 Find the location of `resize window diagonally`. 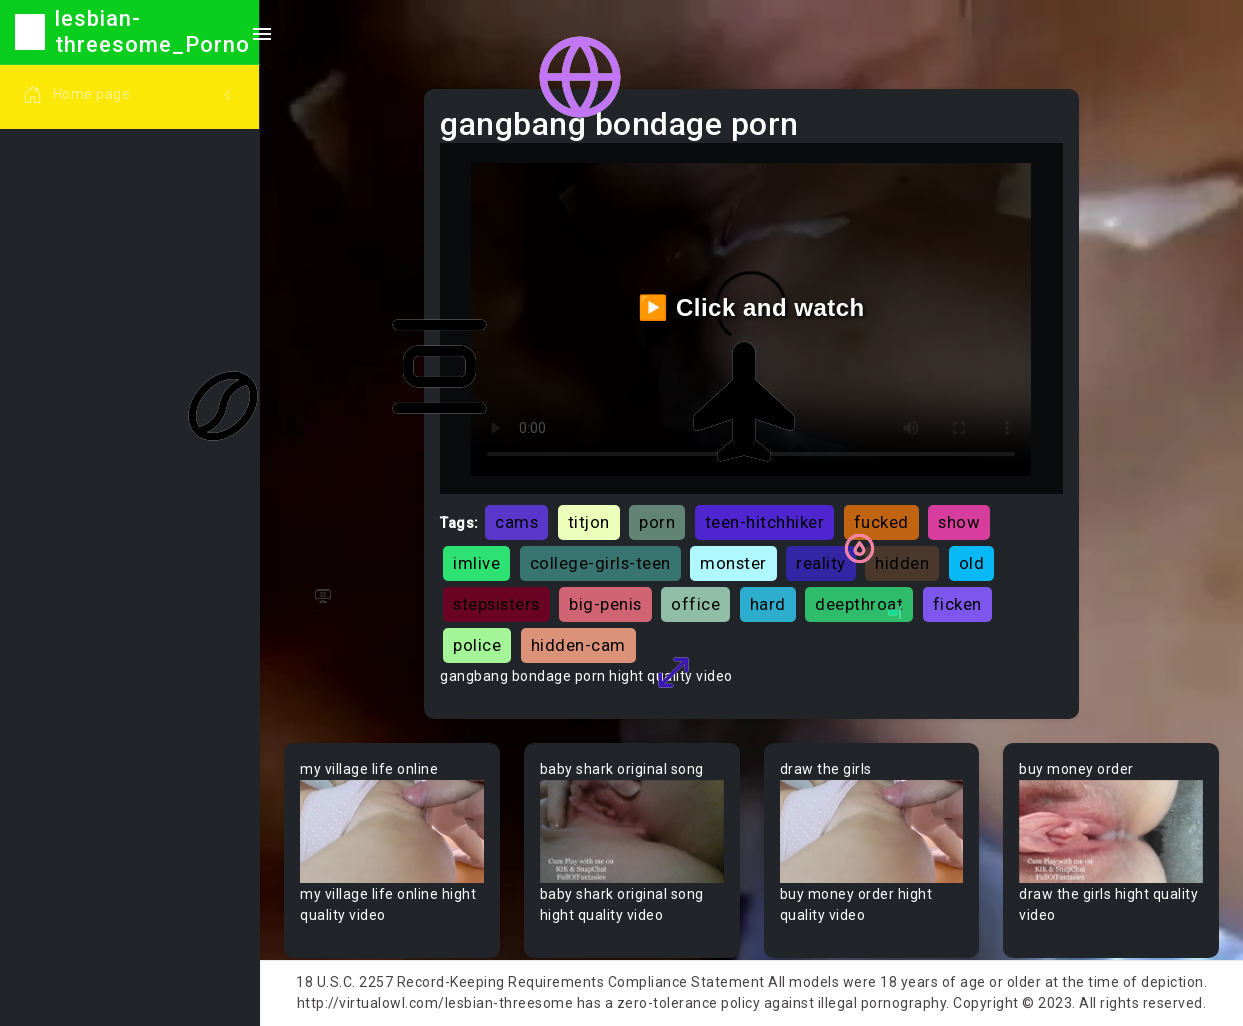

resize window diagonally is located at coordinates (673, 672).